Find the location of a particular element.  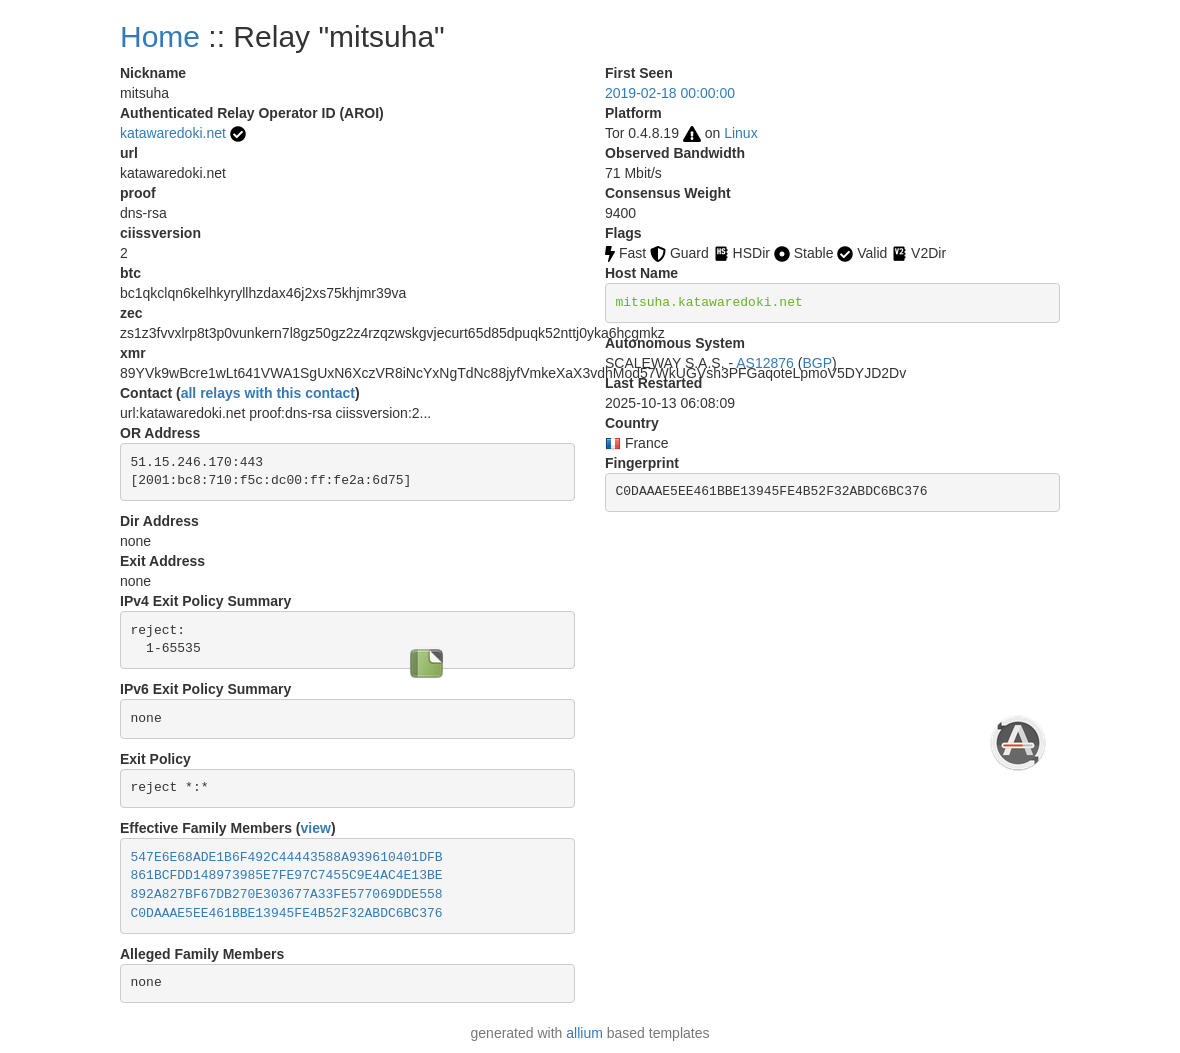

customize desktop theme and appearance settings is located at coordinates (426, 663).